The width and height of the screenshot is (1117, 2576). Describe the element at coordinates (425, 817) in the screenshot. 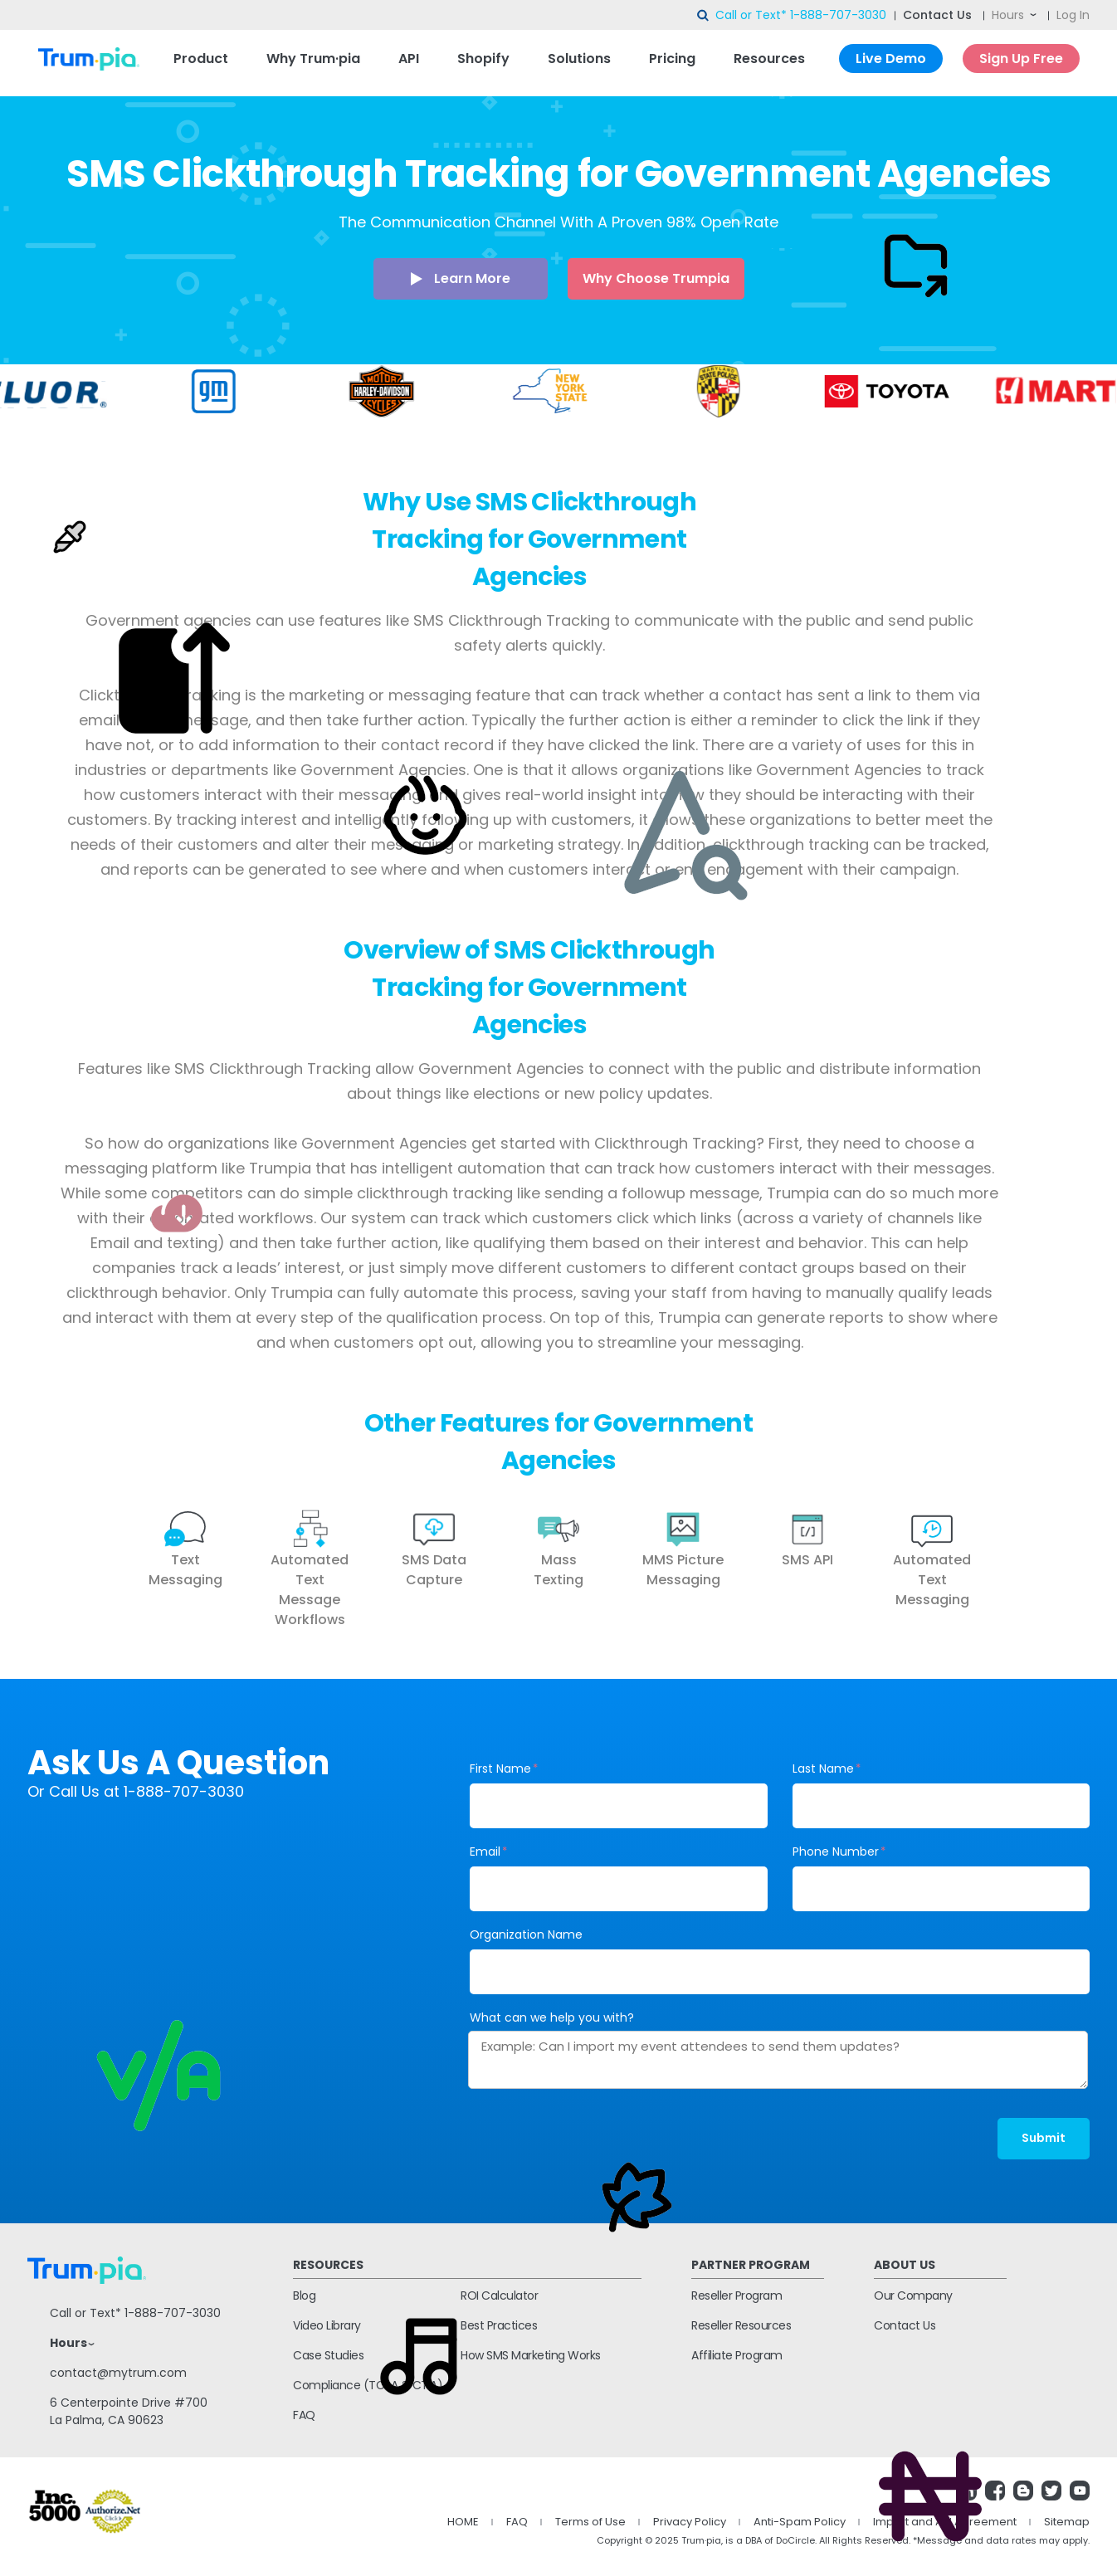

I see `select boy avatar or profile icon` at that location.